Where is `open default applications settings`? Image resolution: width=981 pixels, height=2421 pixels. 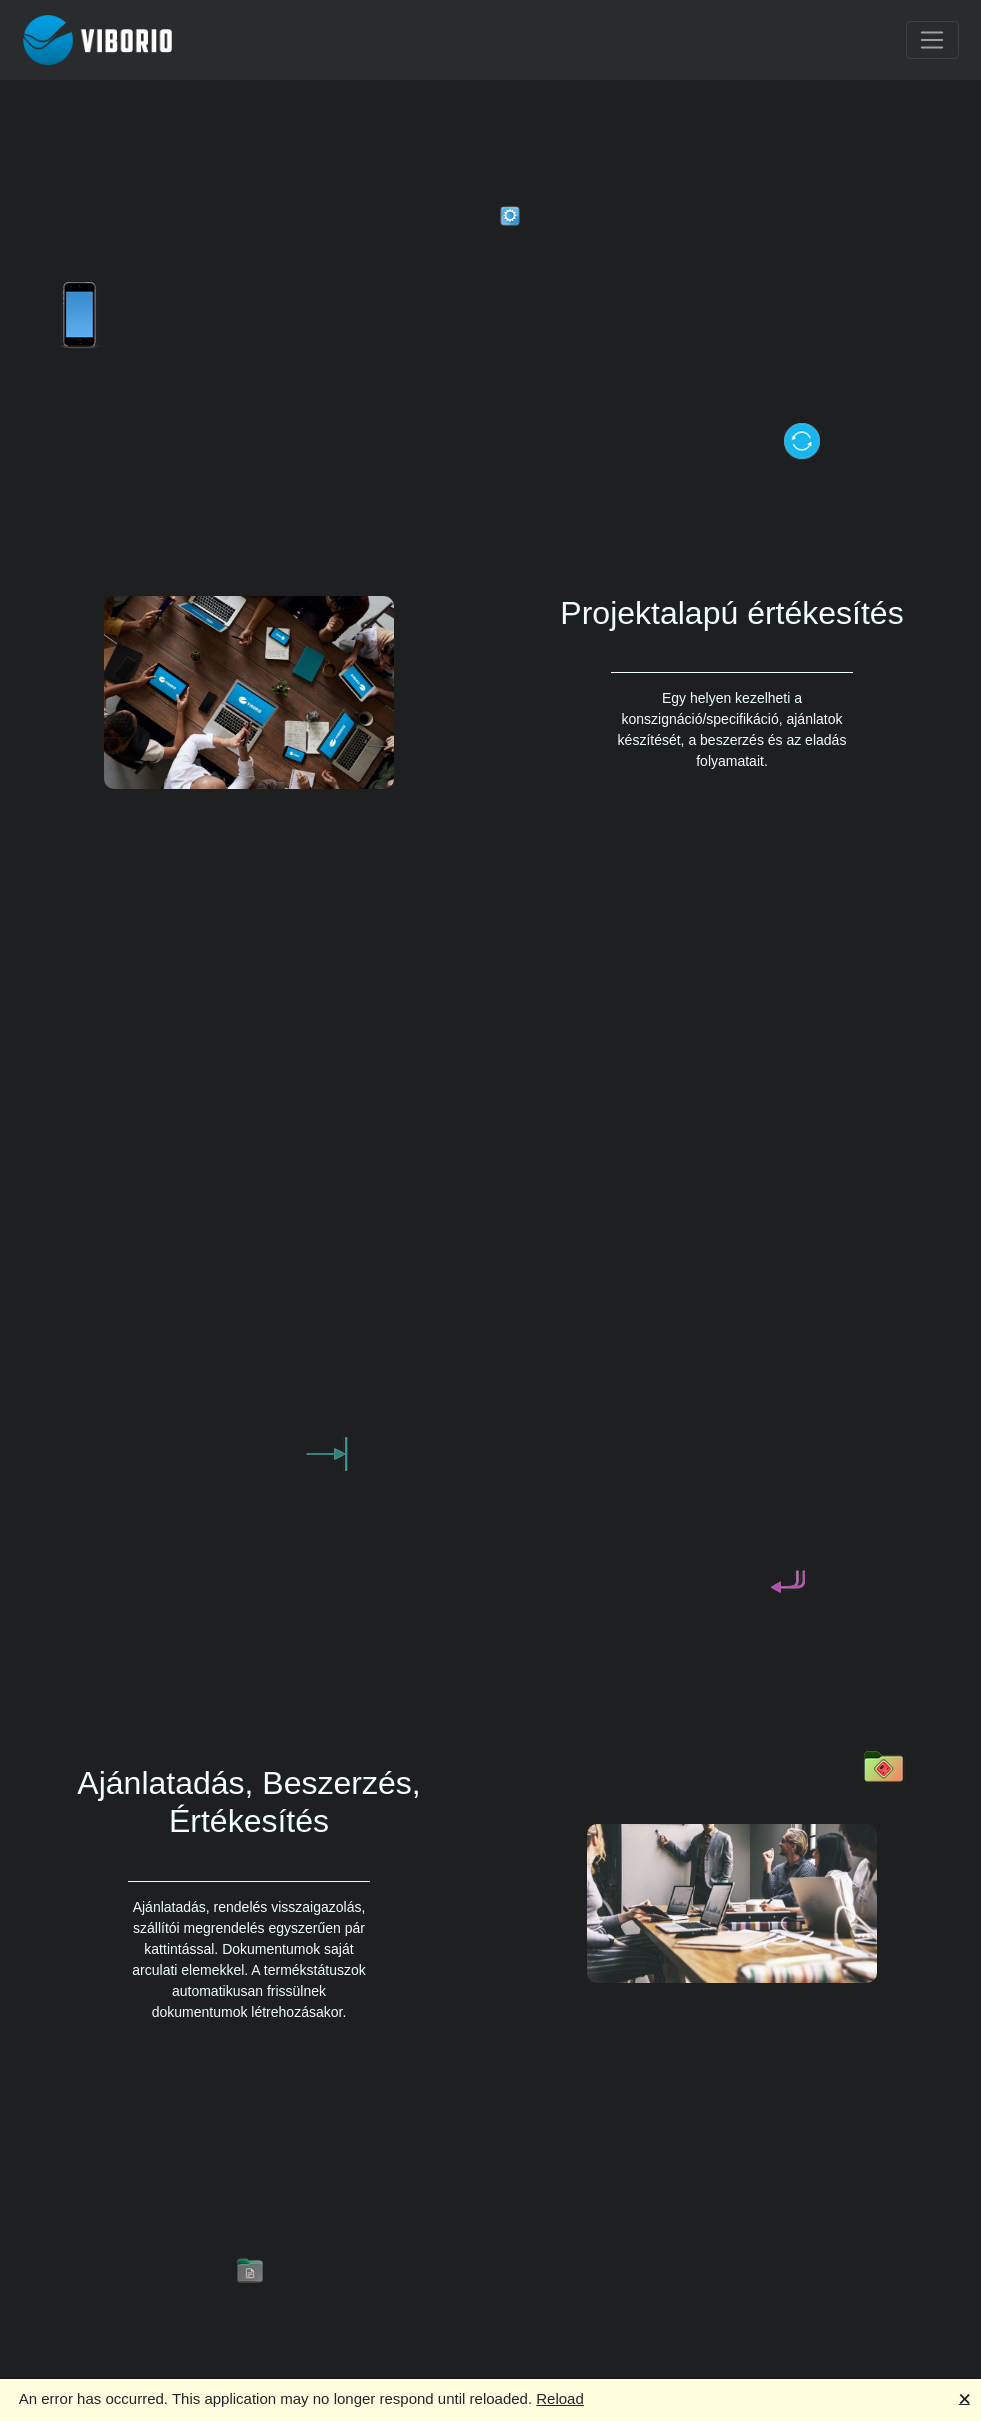
open default applications settings is located at coordinates (510, 216).